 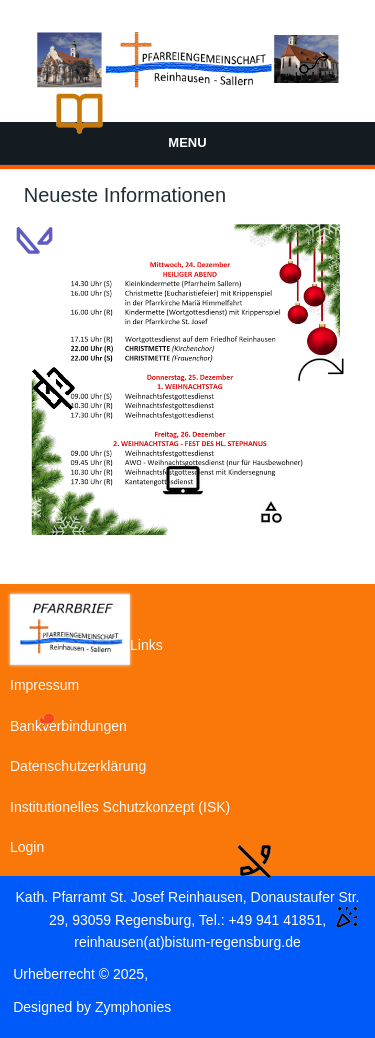 What do you see at coordinates (314, 63) in the screenshot?
I see `indicates a workflow or process flow direction` at bounding box center [314, 63].